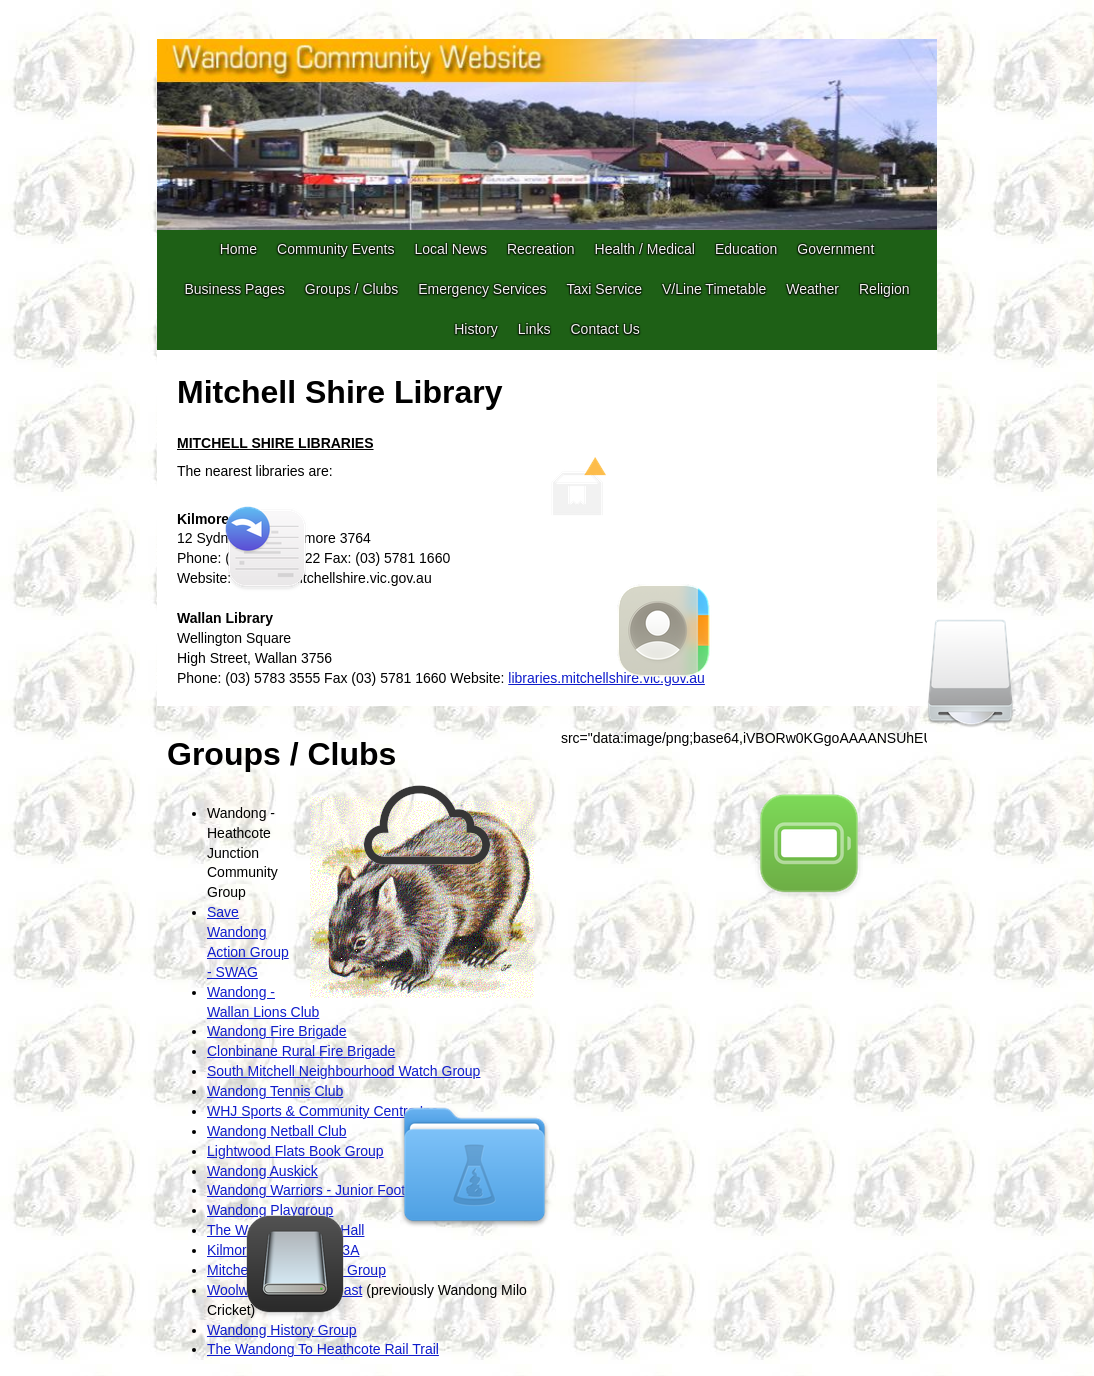 The image size is (1094, 1376). Describe the element at coordinates (809, 845) in the screenshot. I see `access battery and power settings` at that location.